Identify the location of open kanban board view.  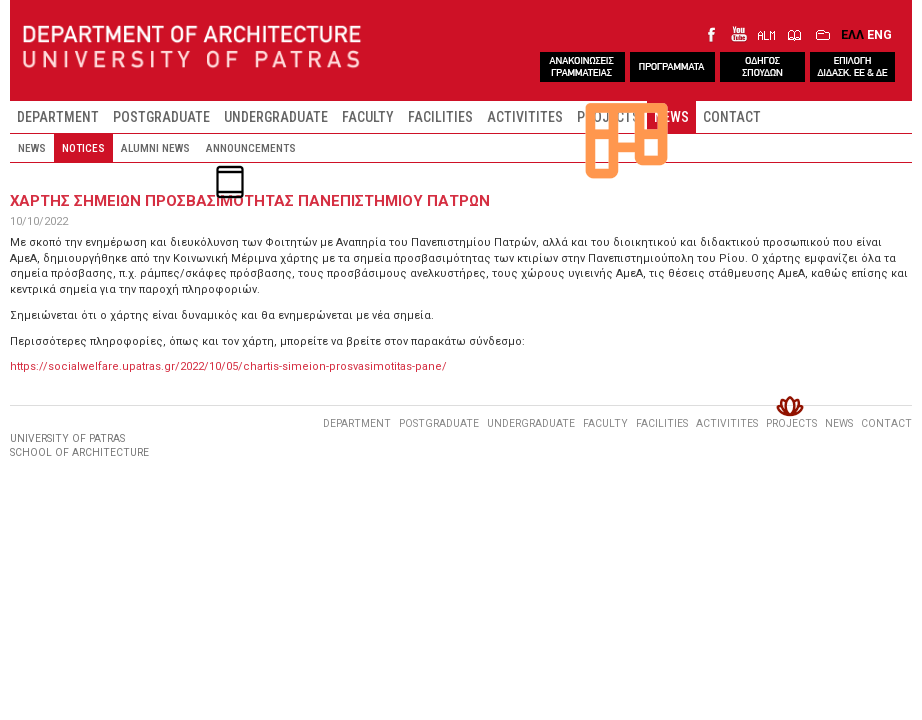
(626, 137).